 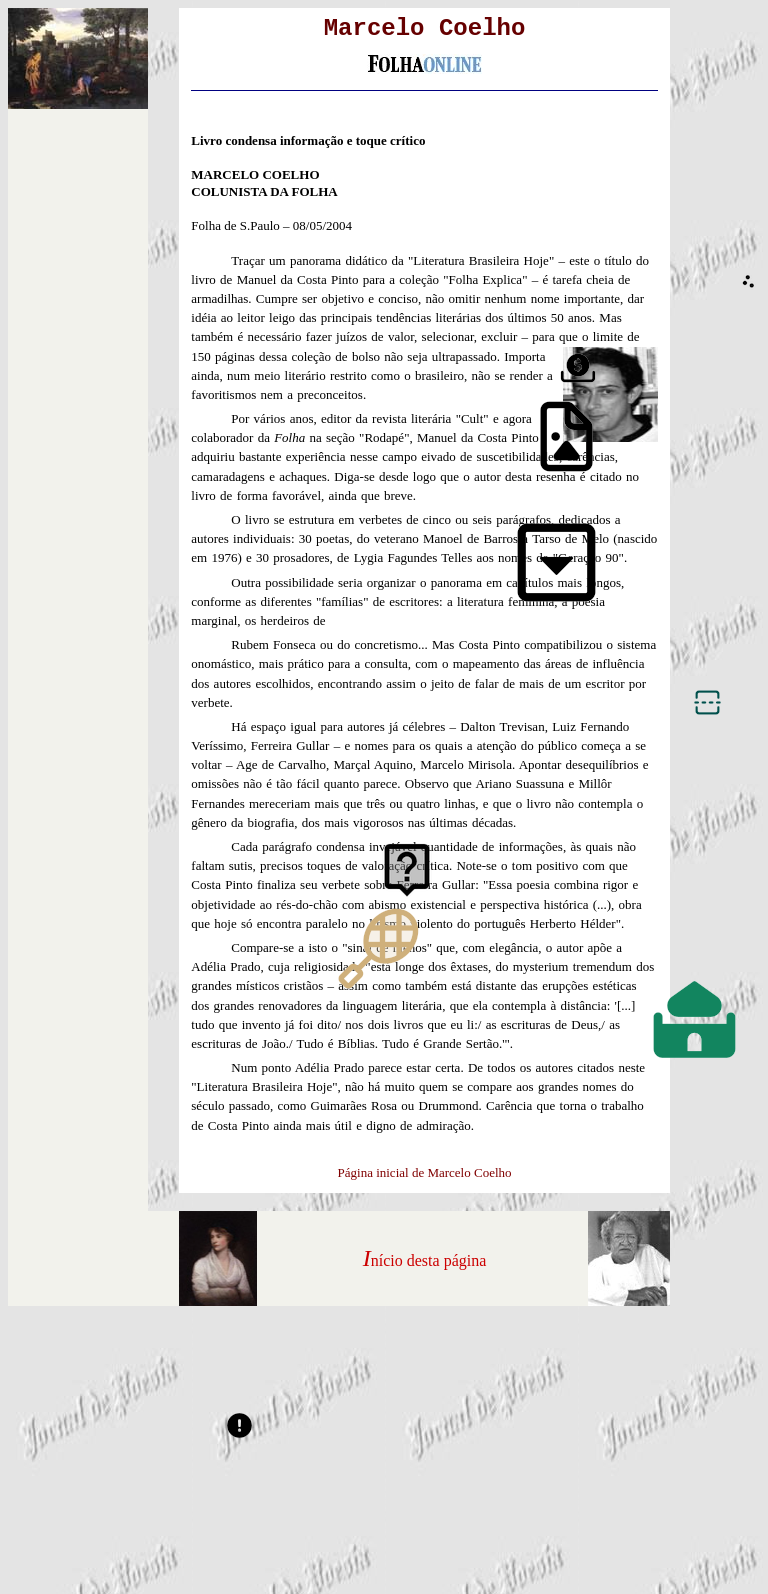 I want to click on indicates a warning or alert requiring attention, so click(x=239, y=1425).